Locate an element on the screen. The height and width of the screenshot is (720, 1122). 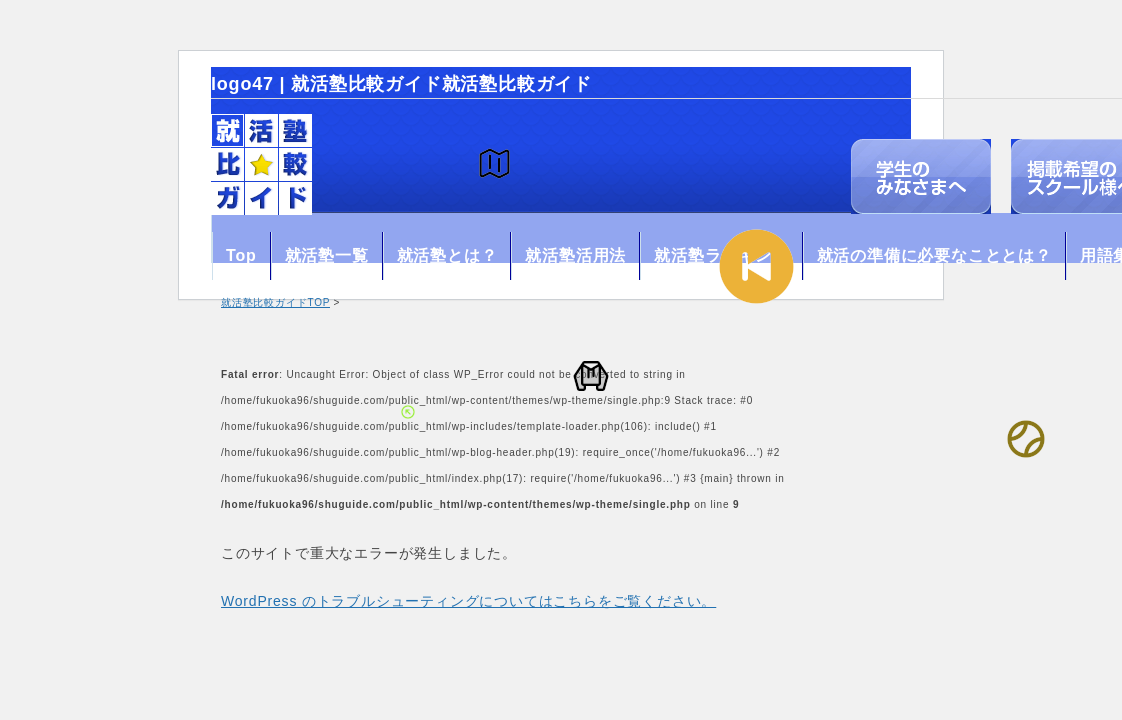
view map or navigation is located at coordinates (494, 163).